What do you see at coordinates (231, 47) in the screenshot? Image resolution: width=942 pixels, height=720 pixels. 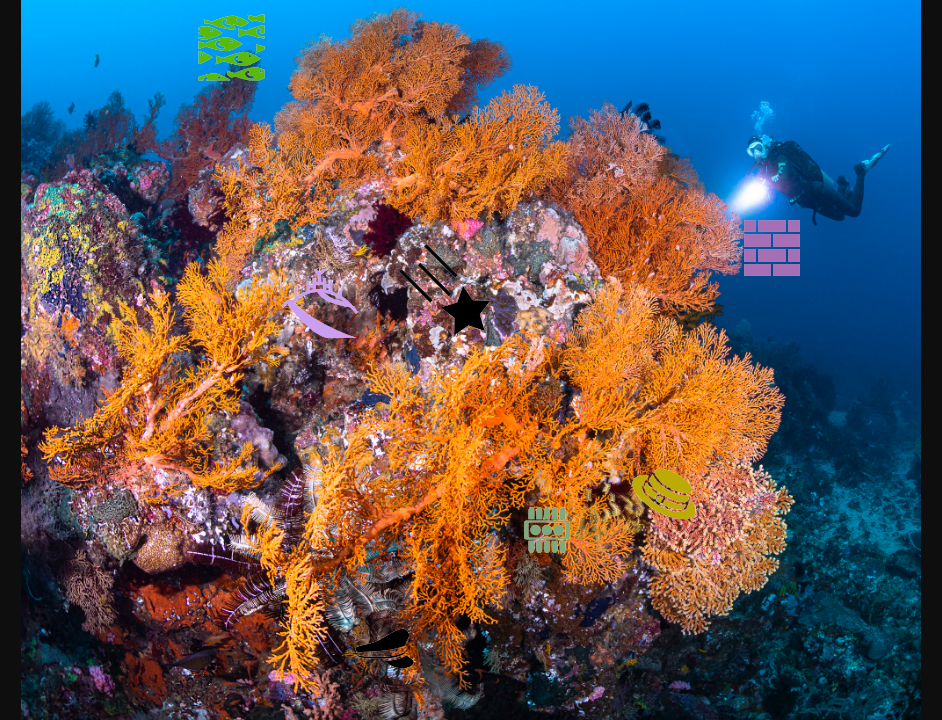 I see `indicates marine life or aquarium feature in a game` at bounding box center [231, 47].